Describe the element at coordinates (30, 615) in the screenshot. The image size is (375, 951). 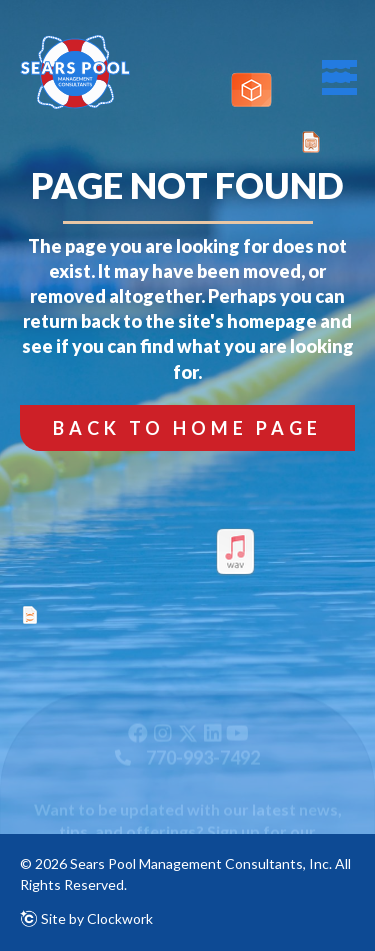
I see `jupyter notebook file` at that location.